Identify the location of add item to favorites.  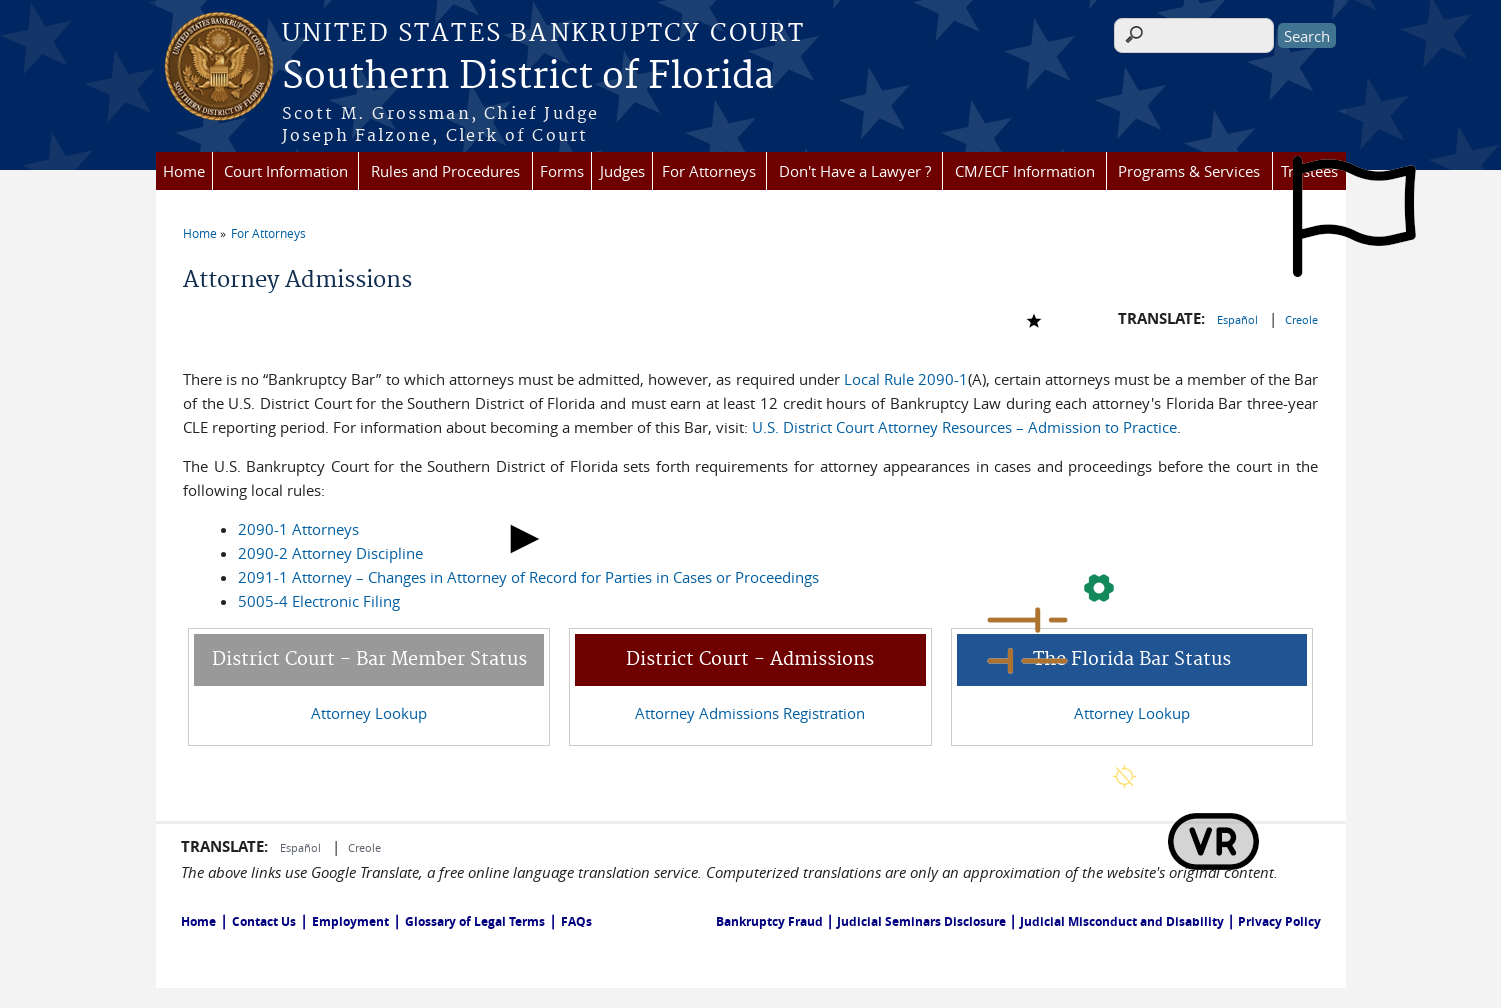
(1034, 321).